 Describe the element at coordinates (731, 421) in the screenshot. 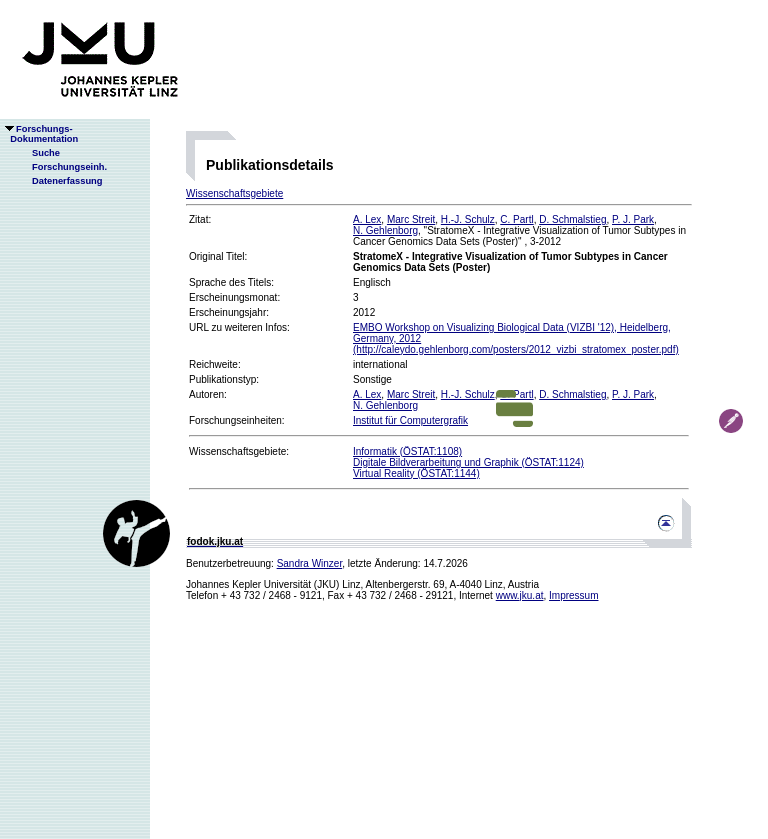

I see `open postman API development tool` at that location.